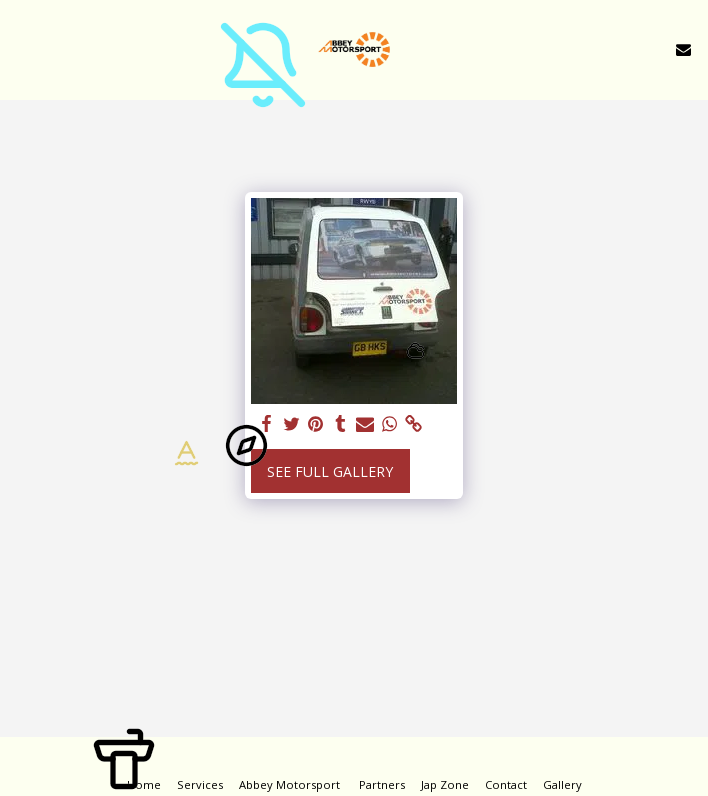 Image resolution: width=708 pixels, height=796 pixels. I want to click on indicates cloudy weather conditions, so click(415, 350).